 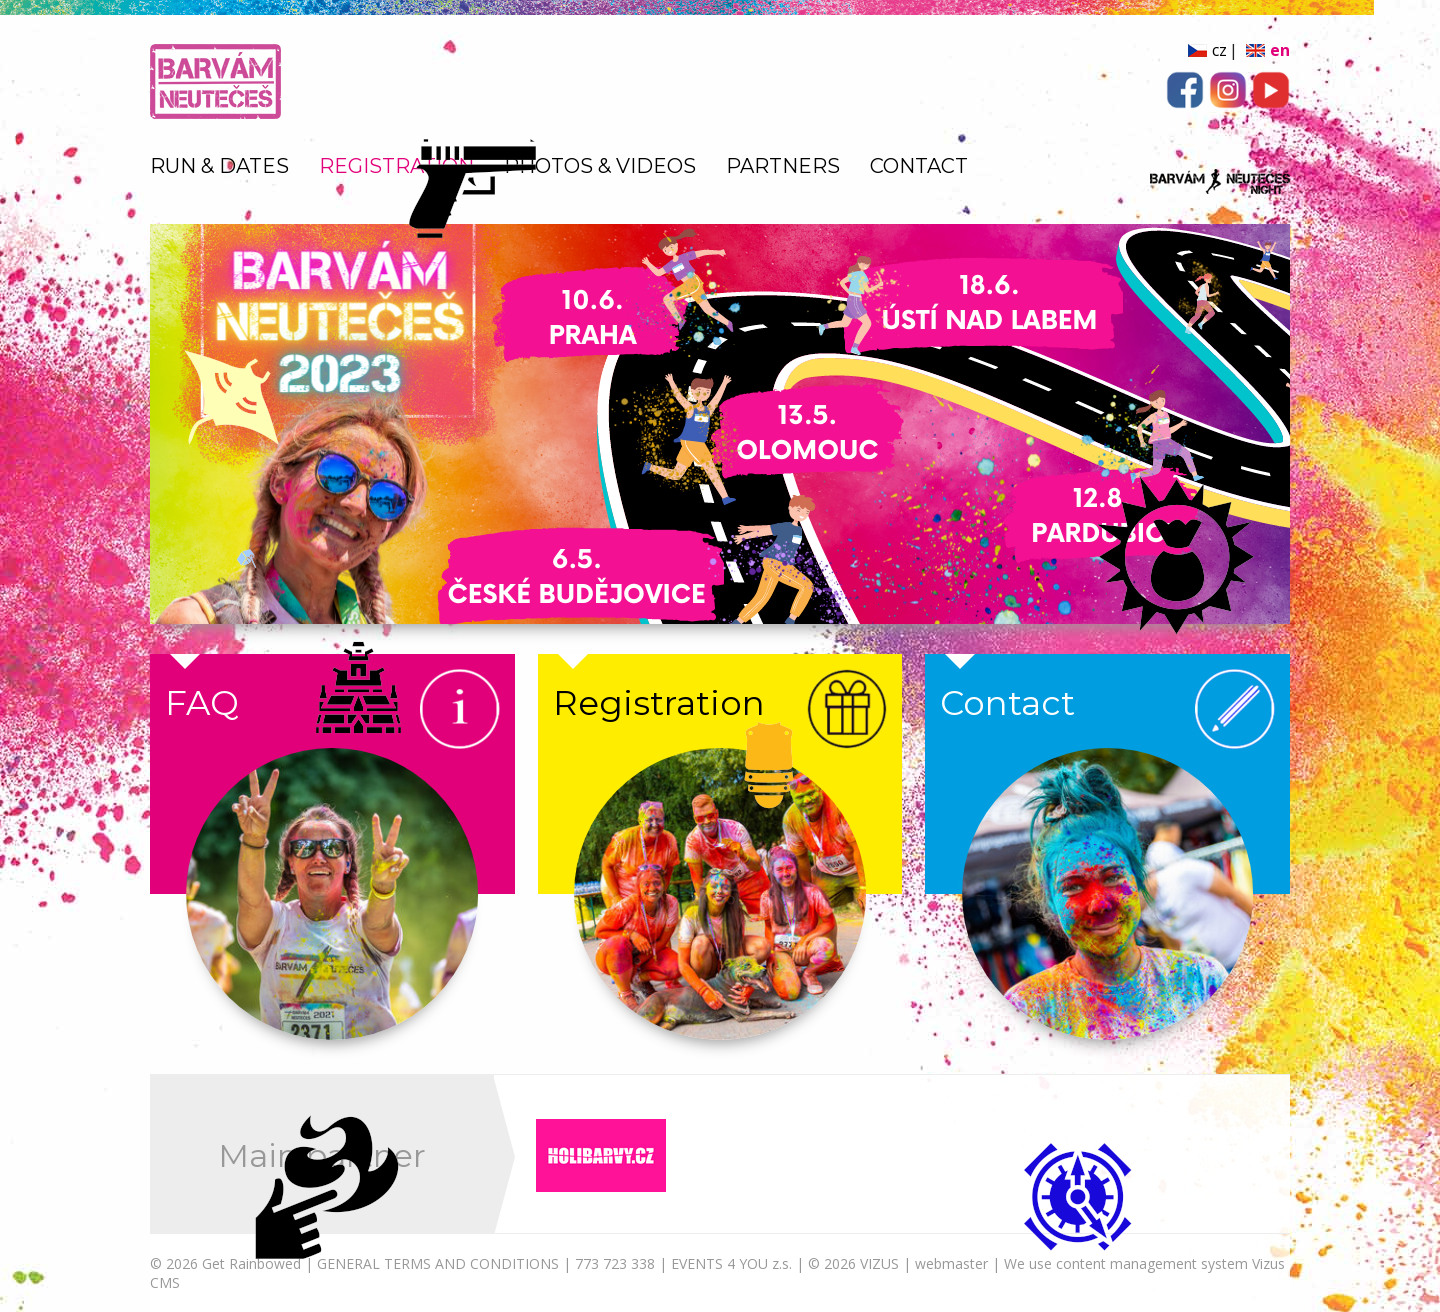 What do you see at coordinates (358, 687) in the screenshot?
I see `access viking or norse-themed content` at bounding box center [358, 687].